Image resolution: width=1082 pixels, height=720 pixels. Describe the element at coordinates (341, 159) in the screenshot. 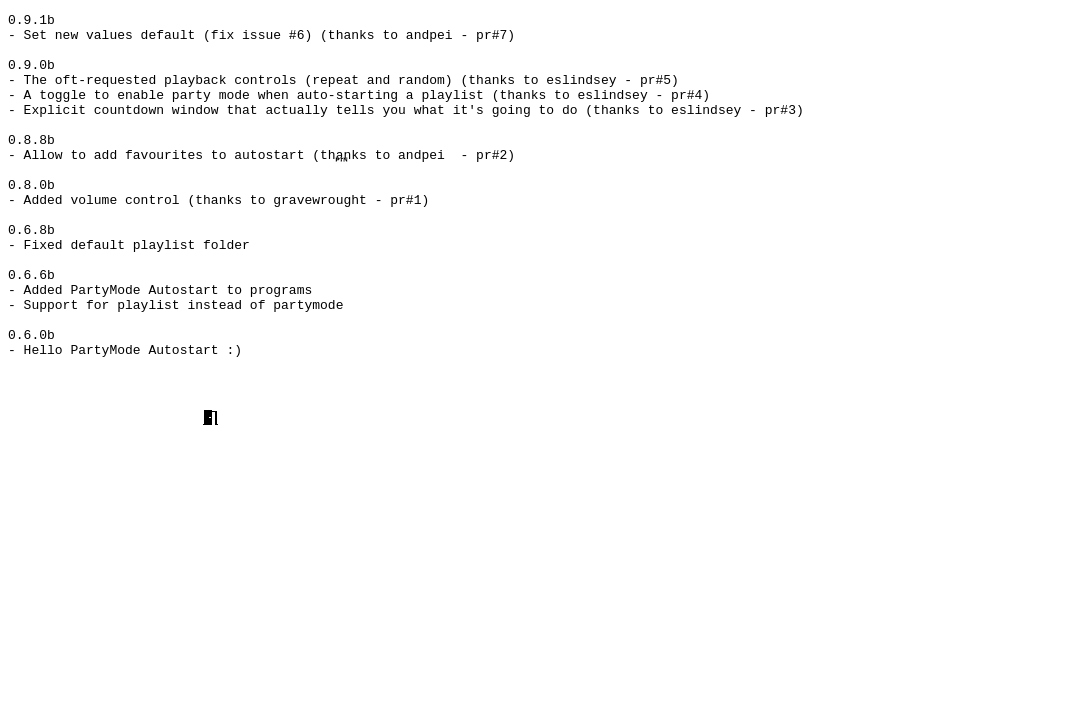

I see `enter PIN code for parental controls` at that location.